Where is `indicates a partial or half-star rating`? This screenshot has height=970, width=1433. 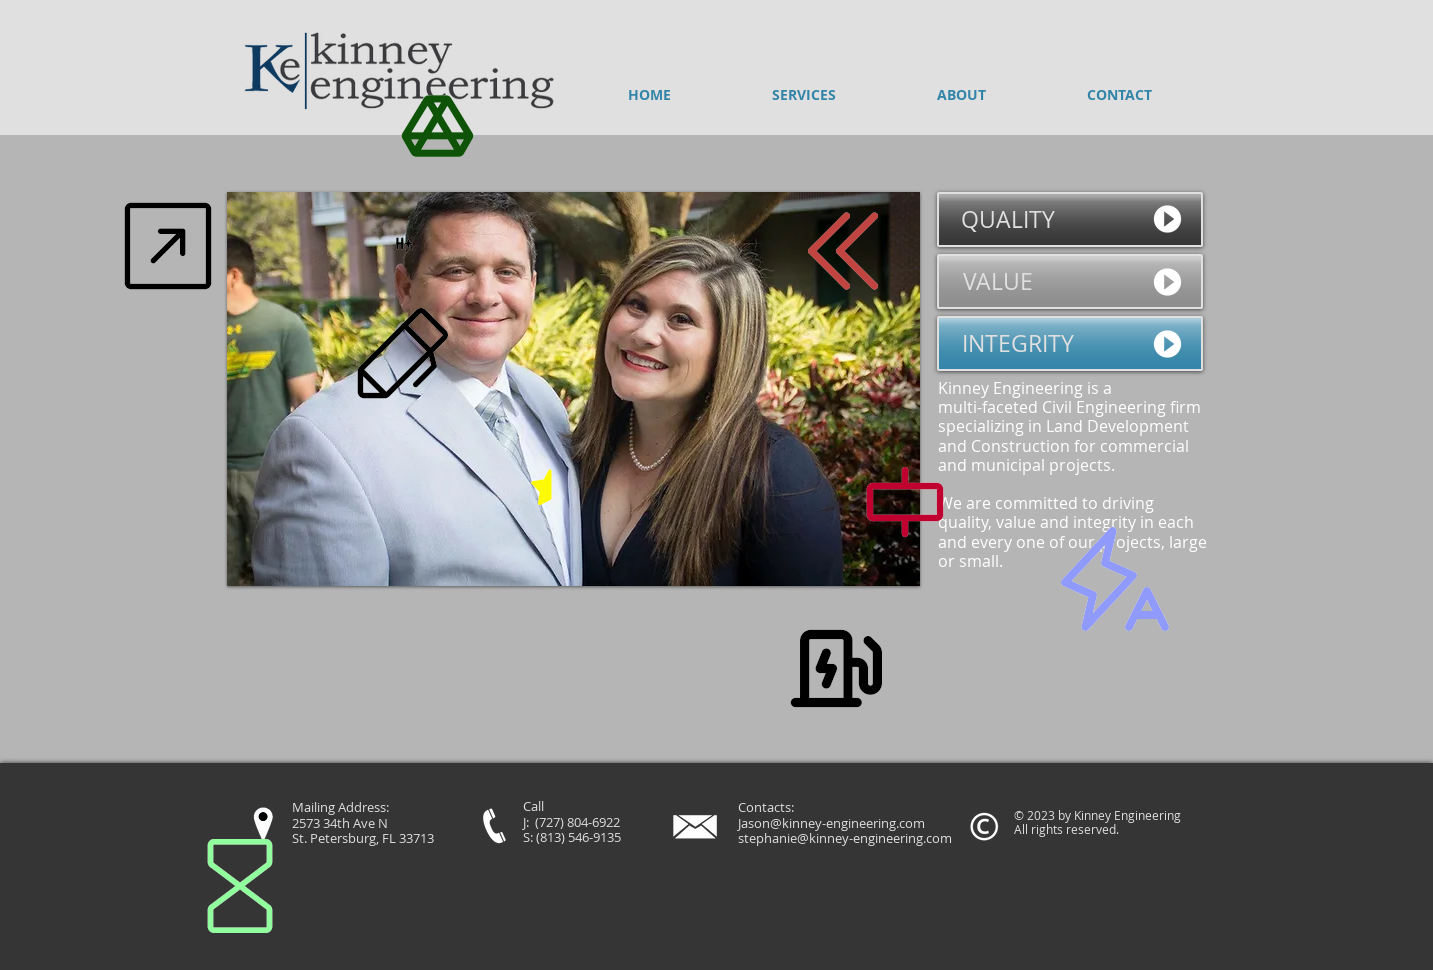
indicates a partial or half-star rating is located at coordinates (550, 488).